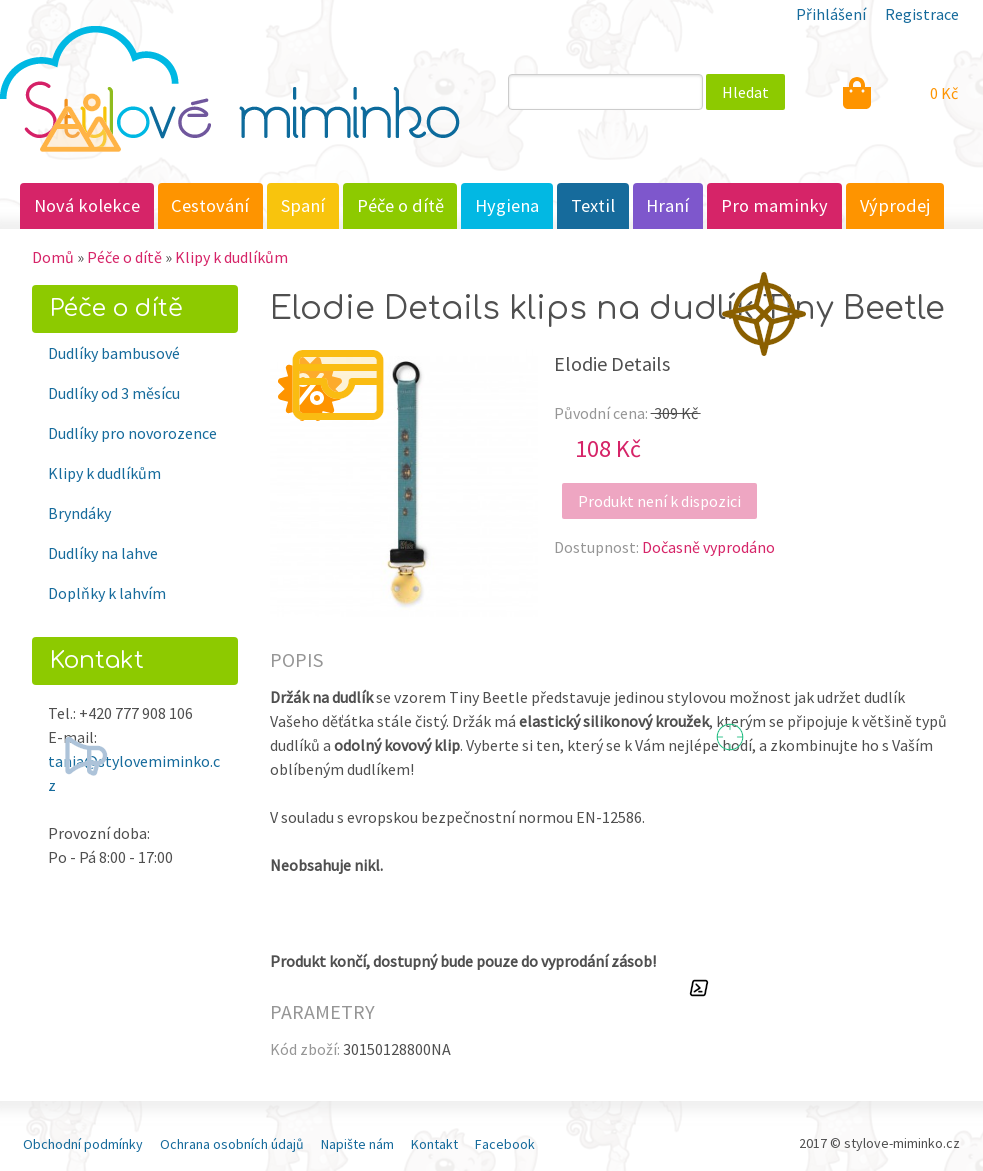 This screenshot has width=983, height=1171. Describe the element at coordinates (338, 385) in the screenshot. I see `access your wallet or saved payment methods` at that location.